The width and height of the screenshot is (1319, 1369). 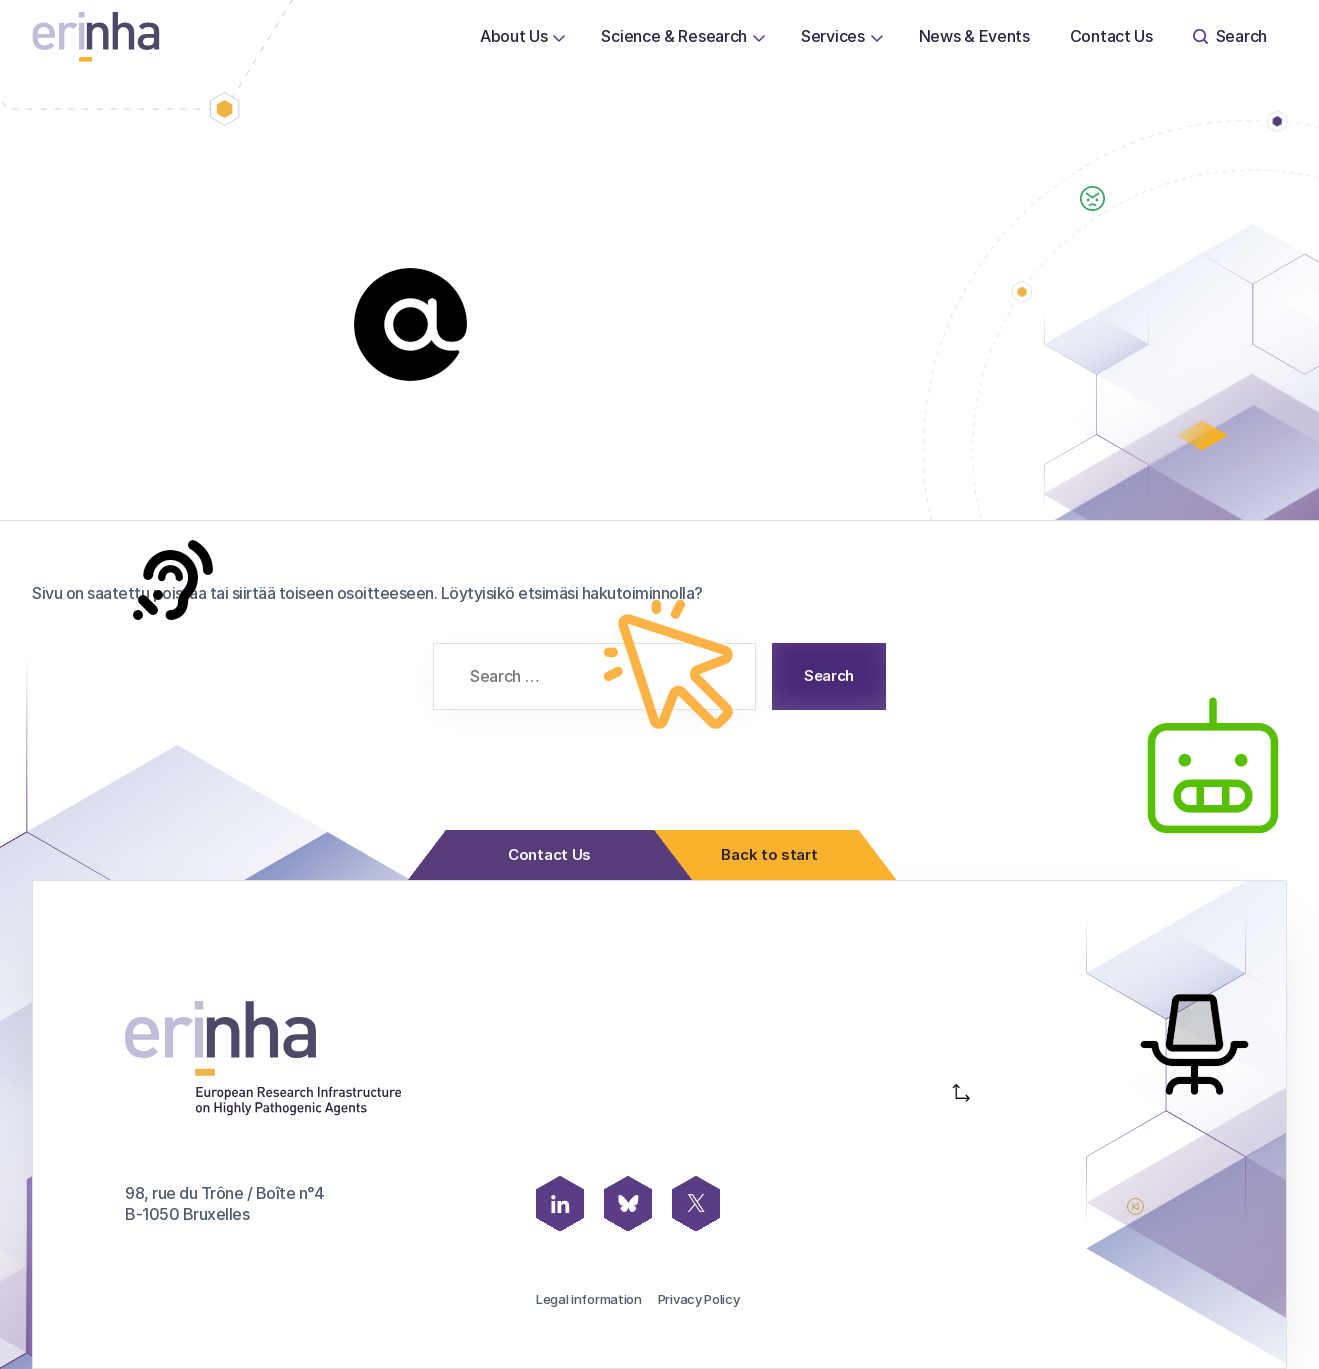 I want to click on skip to previous track, so click(x=1135, y=1206).